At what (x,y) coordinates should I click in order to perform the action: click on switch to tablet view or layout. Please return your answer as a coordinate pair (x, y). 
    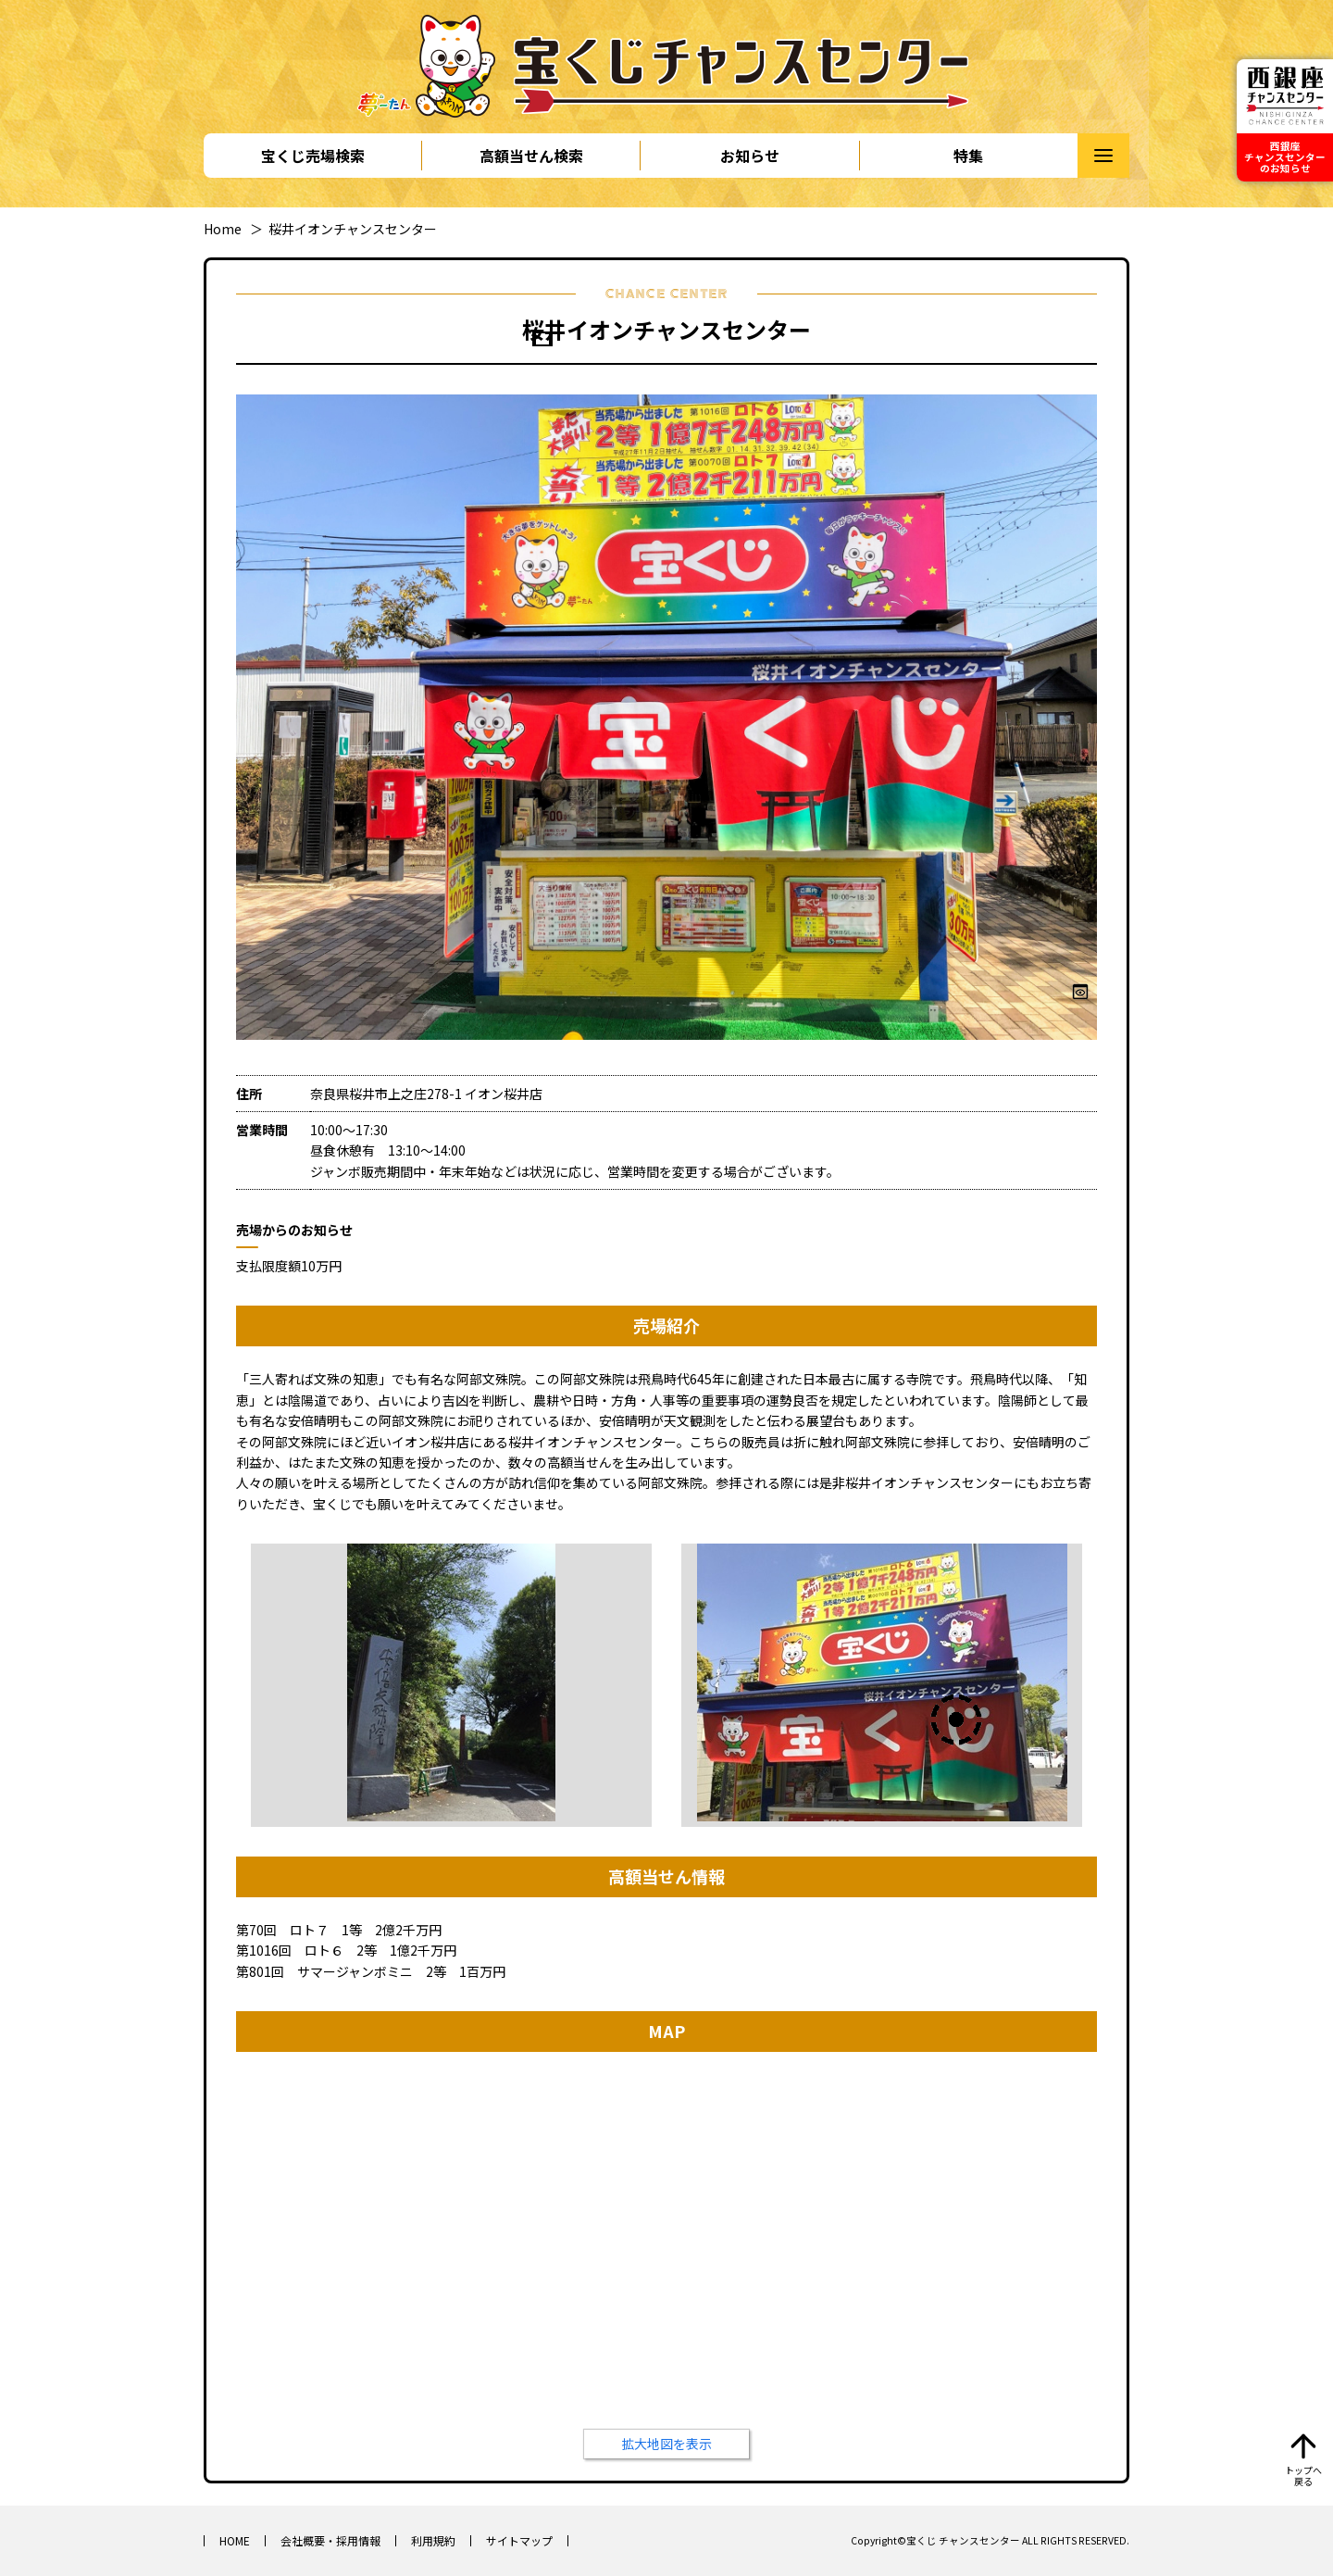
    Looking at the image, I should click on (542, 339).